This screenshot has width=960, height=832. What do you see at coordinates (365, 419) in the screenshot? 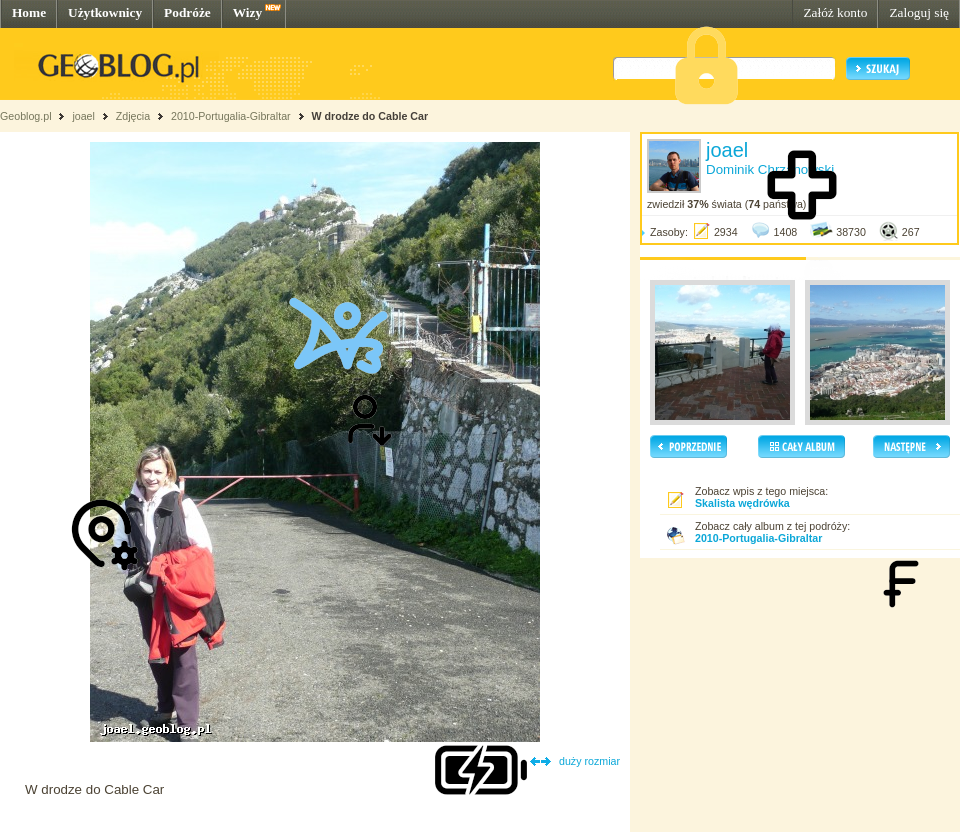
I see `demote a user's role or permissions` at bounding box center [365, 419].